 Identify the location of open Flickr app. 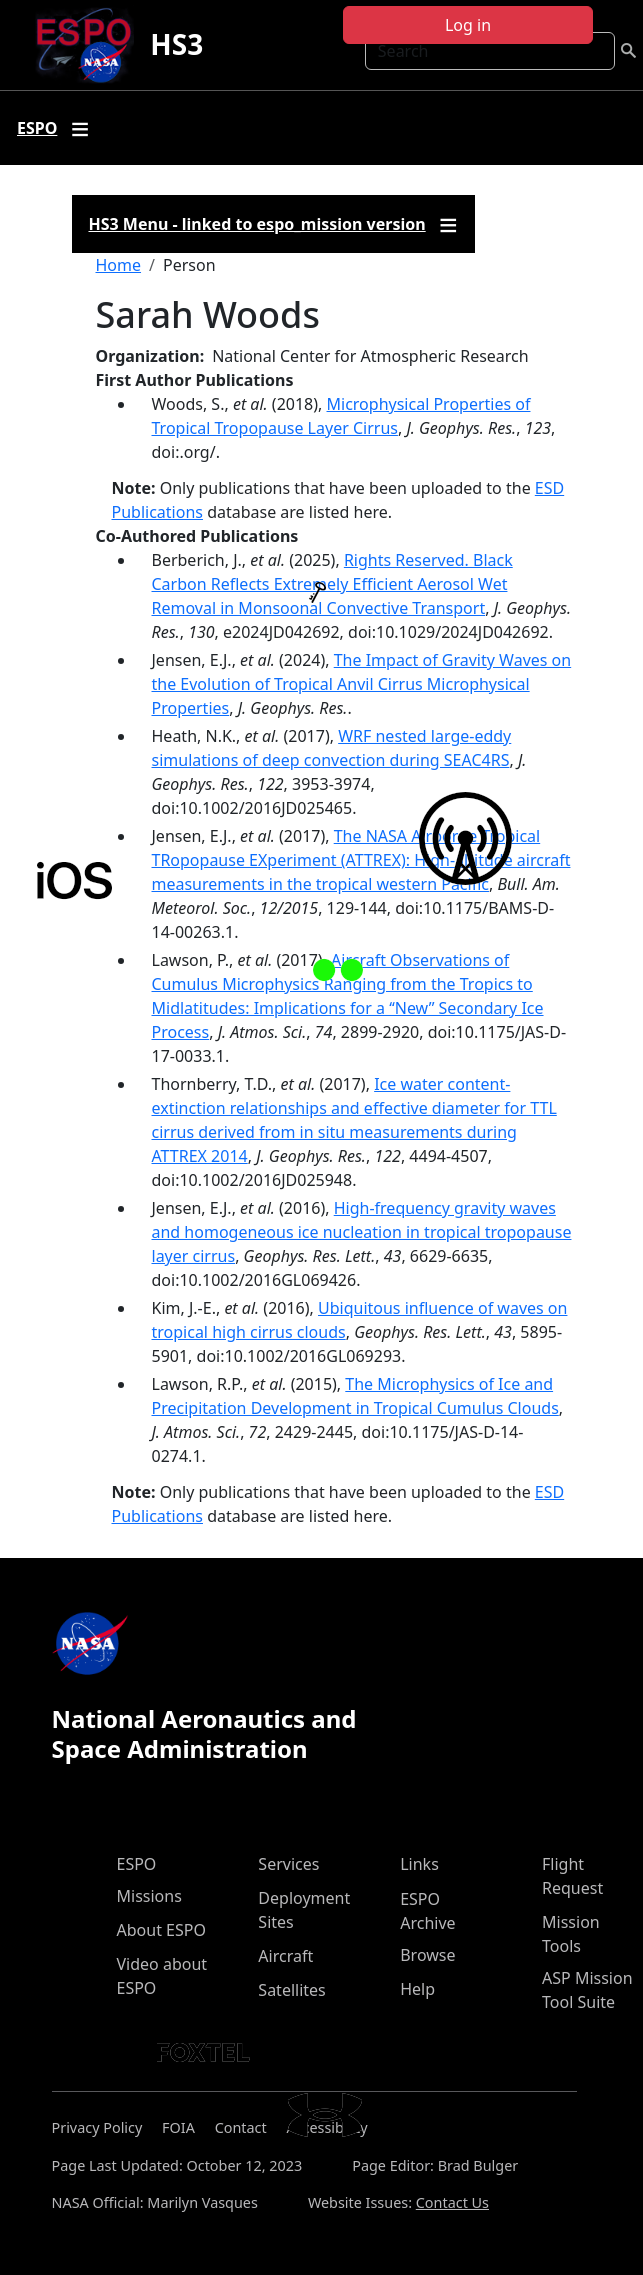
(338, 970).